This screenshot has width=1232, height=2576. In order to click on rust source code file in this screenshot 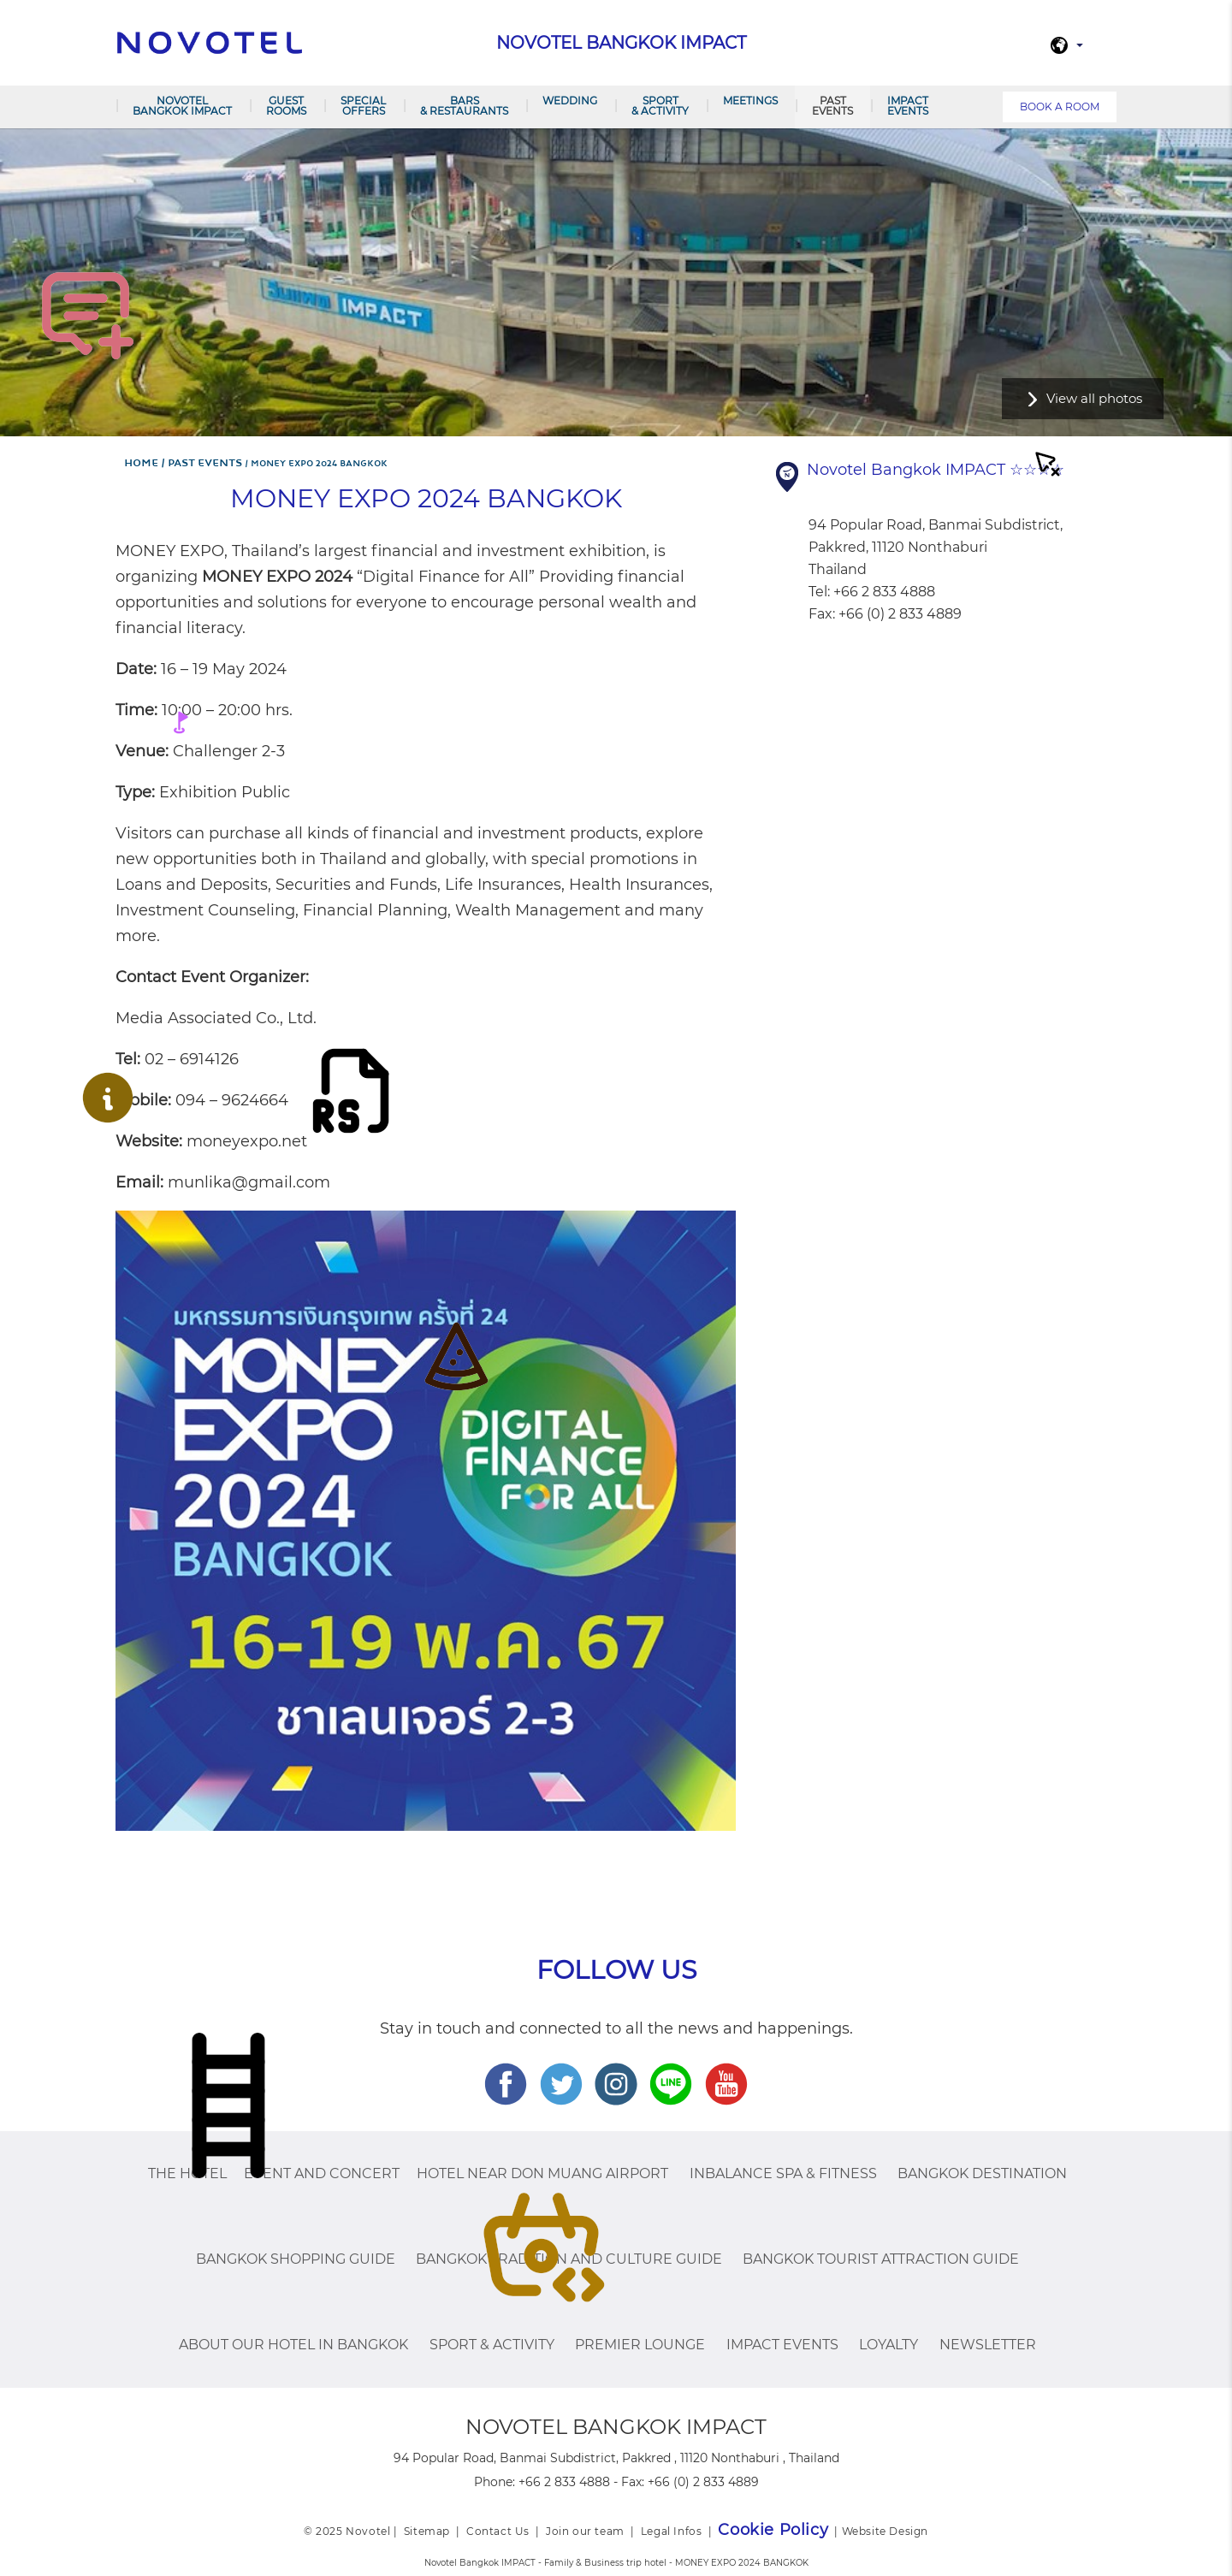, I will do `click(355, 1091)`.